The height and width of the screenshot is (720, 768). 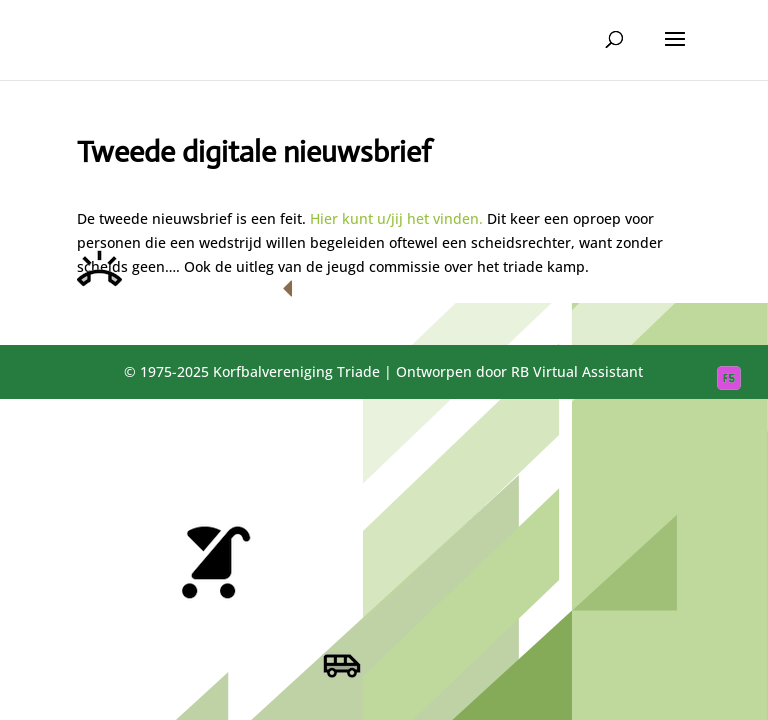 I want to click on indicates stroller-friendly or family amenities available, so click(x=212, y=560).